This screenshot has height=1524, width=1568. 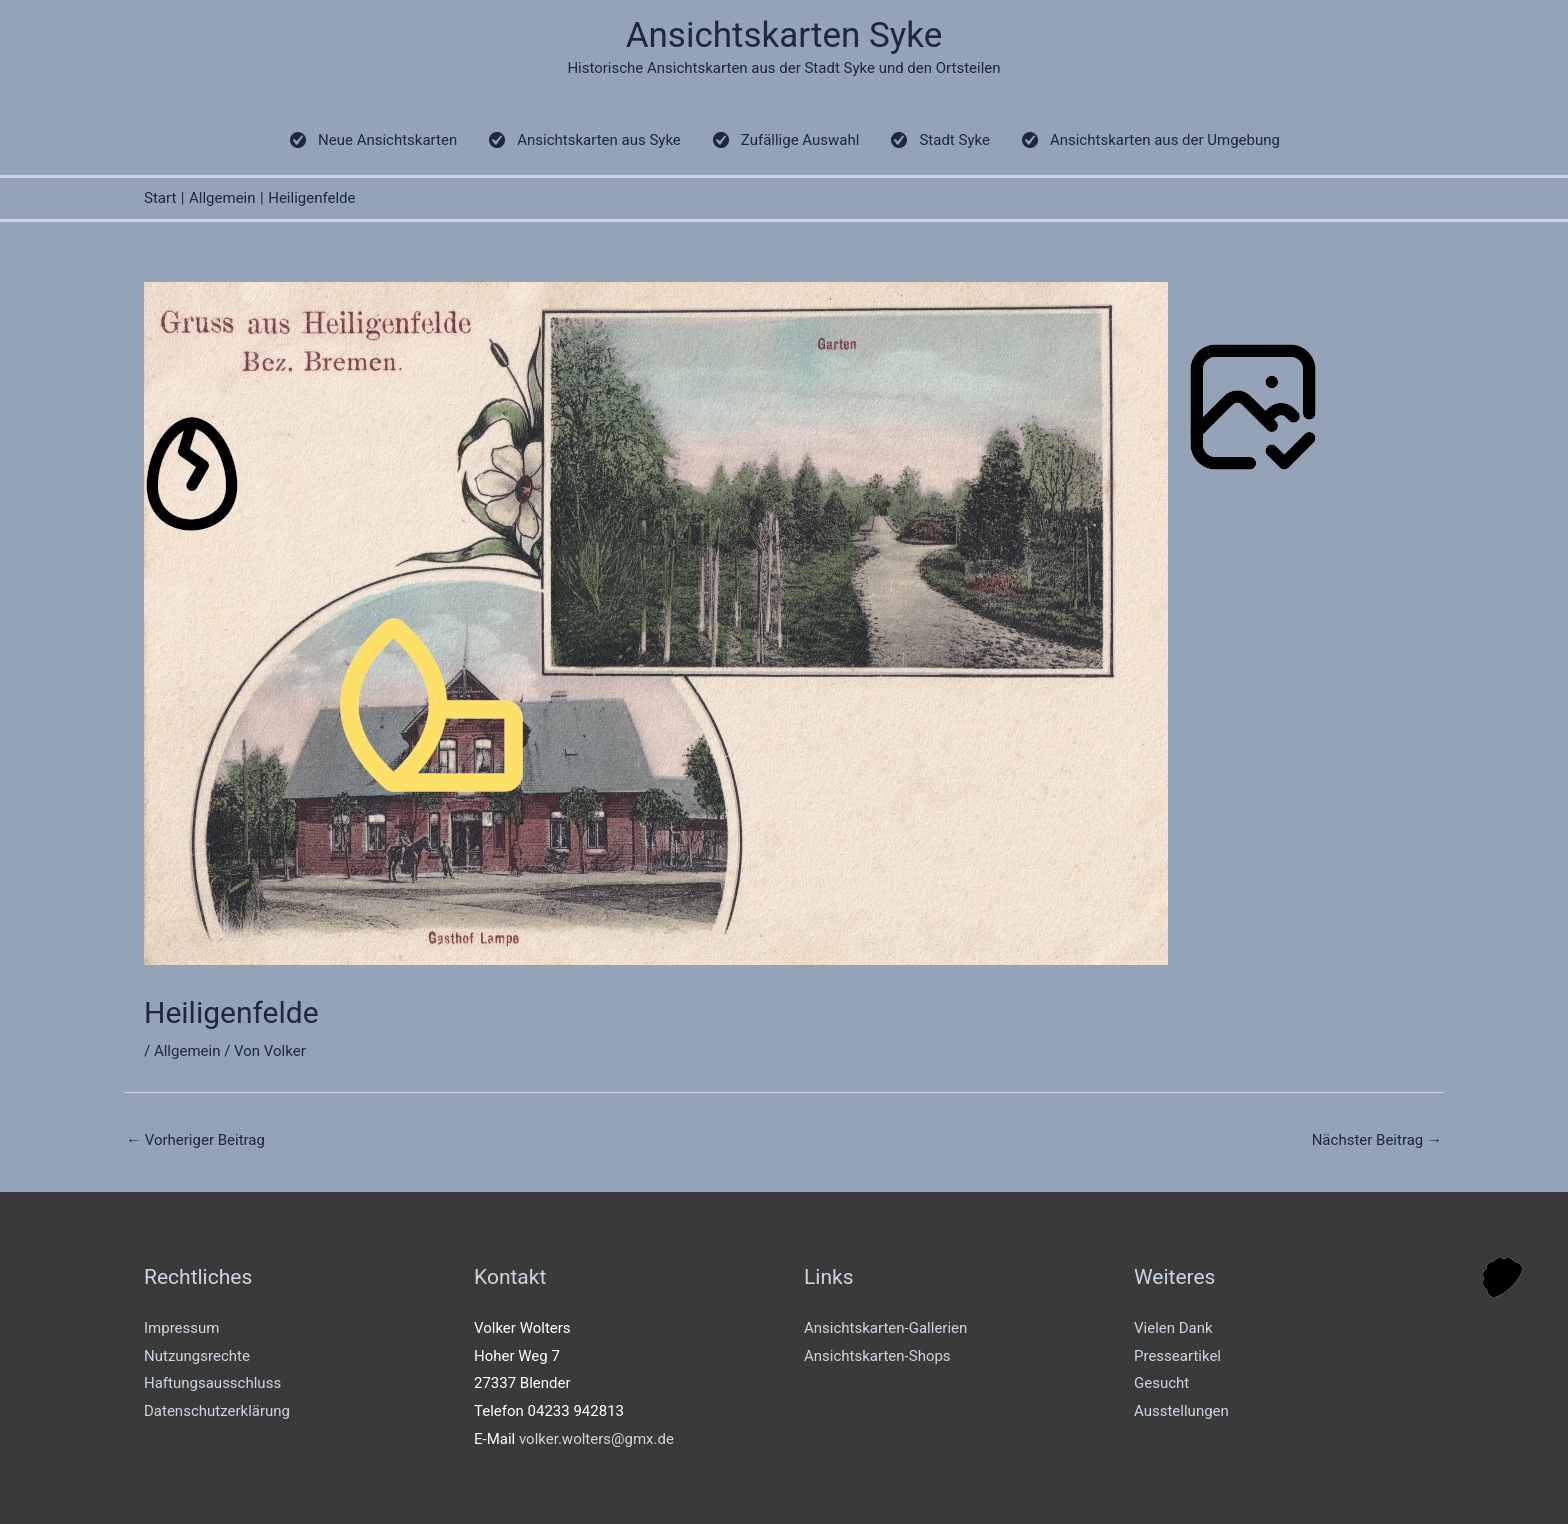 I want to click on indicates a broken or damaged item, so click(x=192, y=474).